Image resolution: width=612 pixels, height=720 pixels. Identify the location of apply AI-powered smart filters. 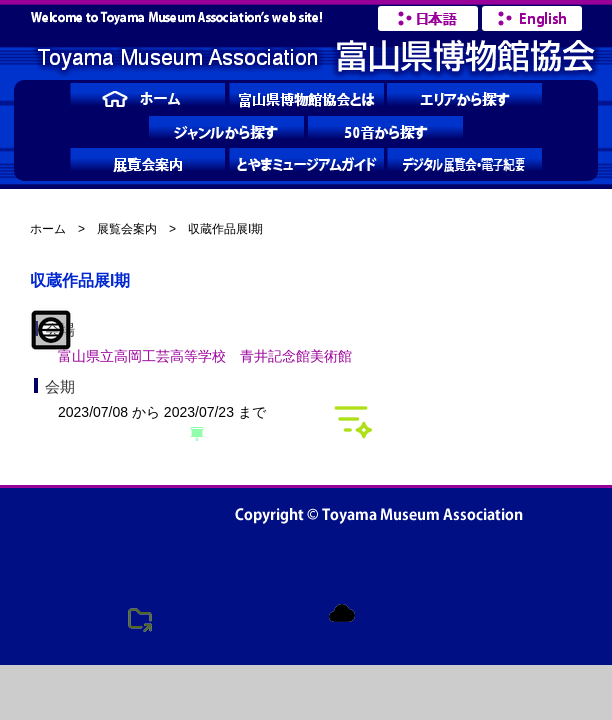
(351, 419).